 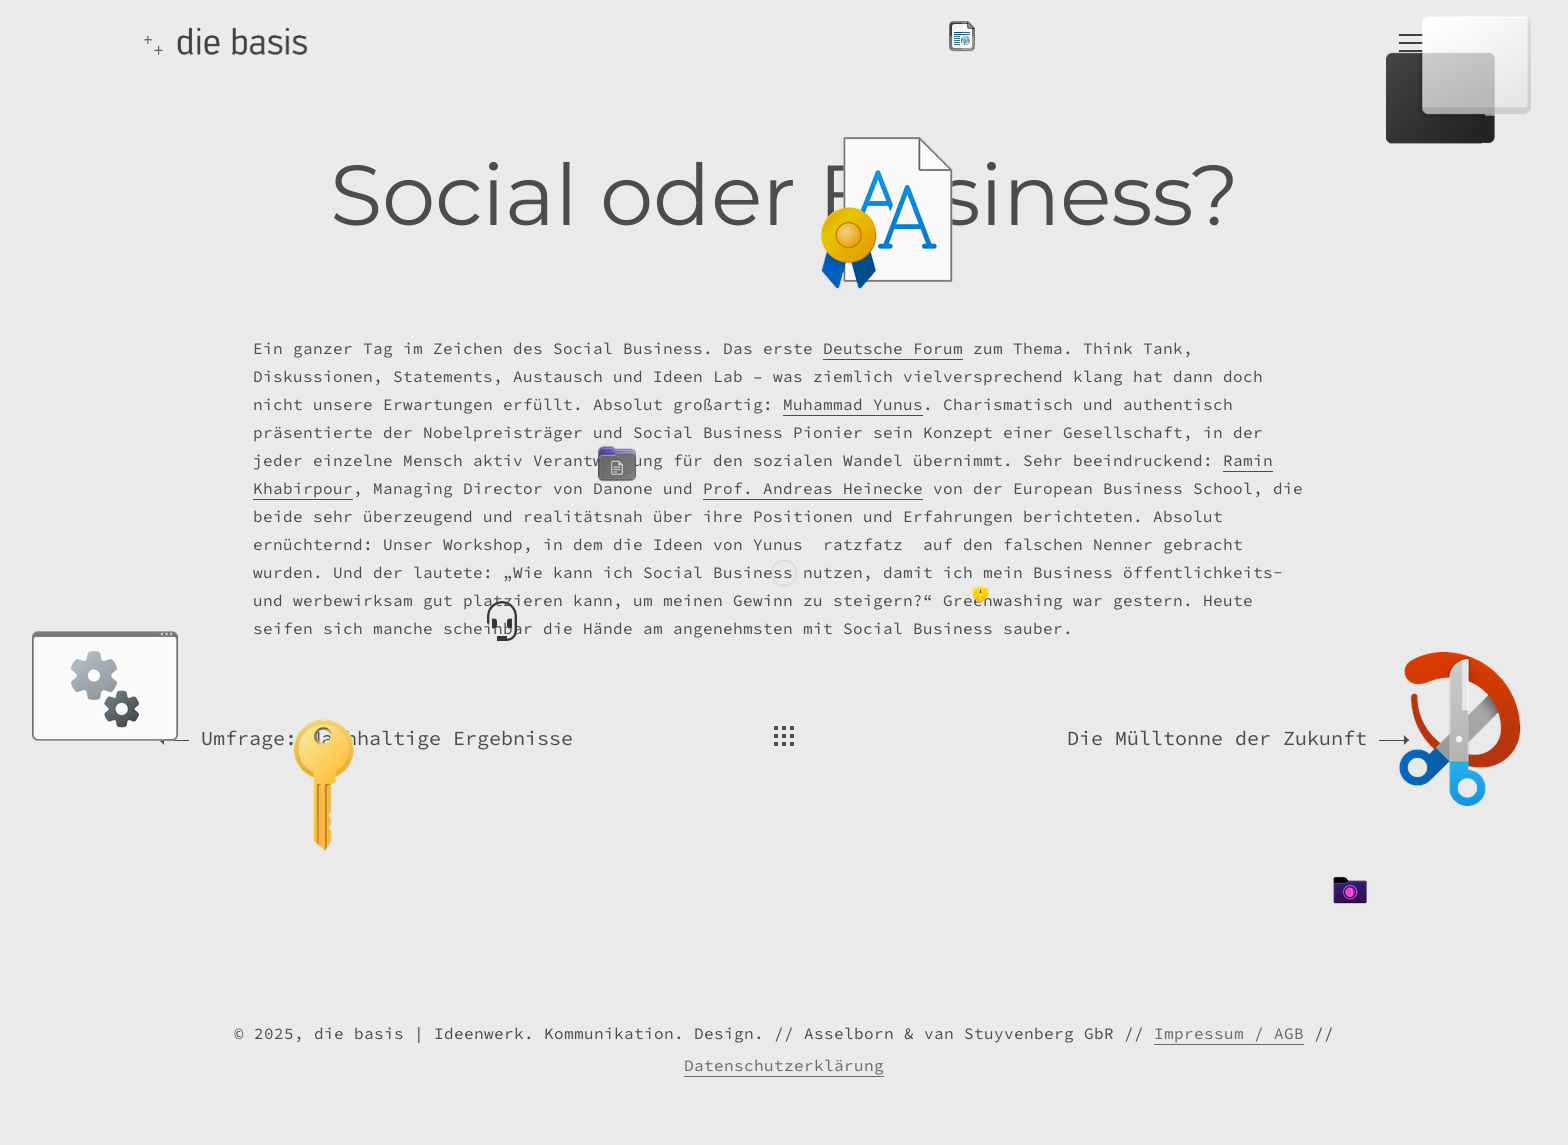 I want to click on a certified or premium font file, so click(x=897, y=209).